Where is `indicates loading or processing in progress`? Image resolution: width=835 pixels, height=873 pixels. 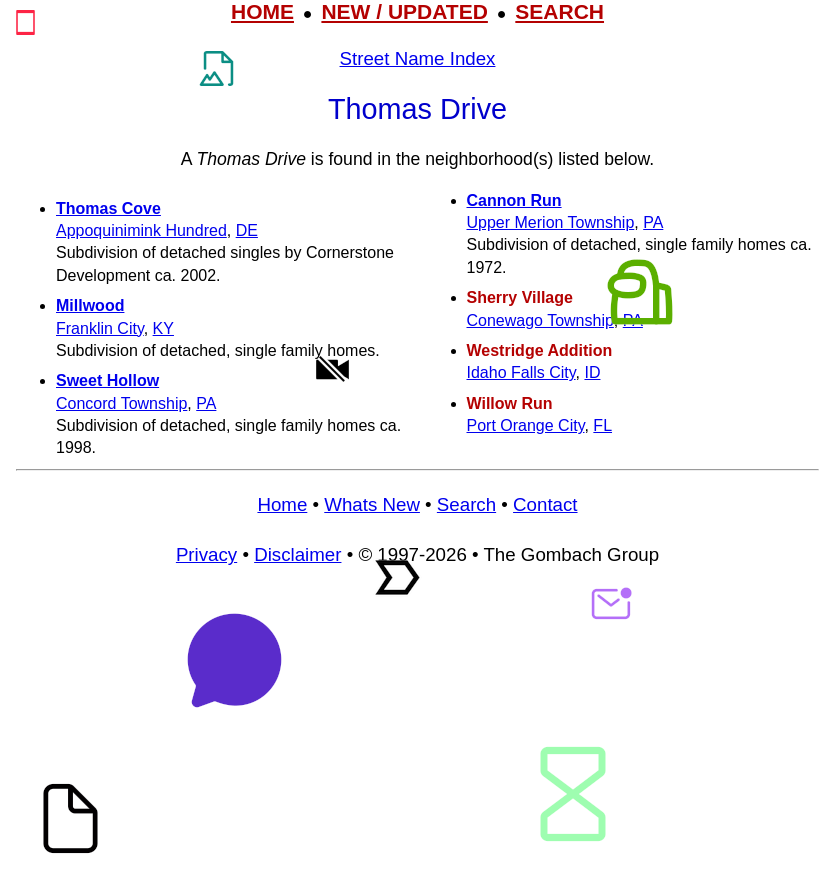 indicates loading or processing in progress is located at coordinates (573, 794).